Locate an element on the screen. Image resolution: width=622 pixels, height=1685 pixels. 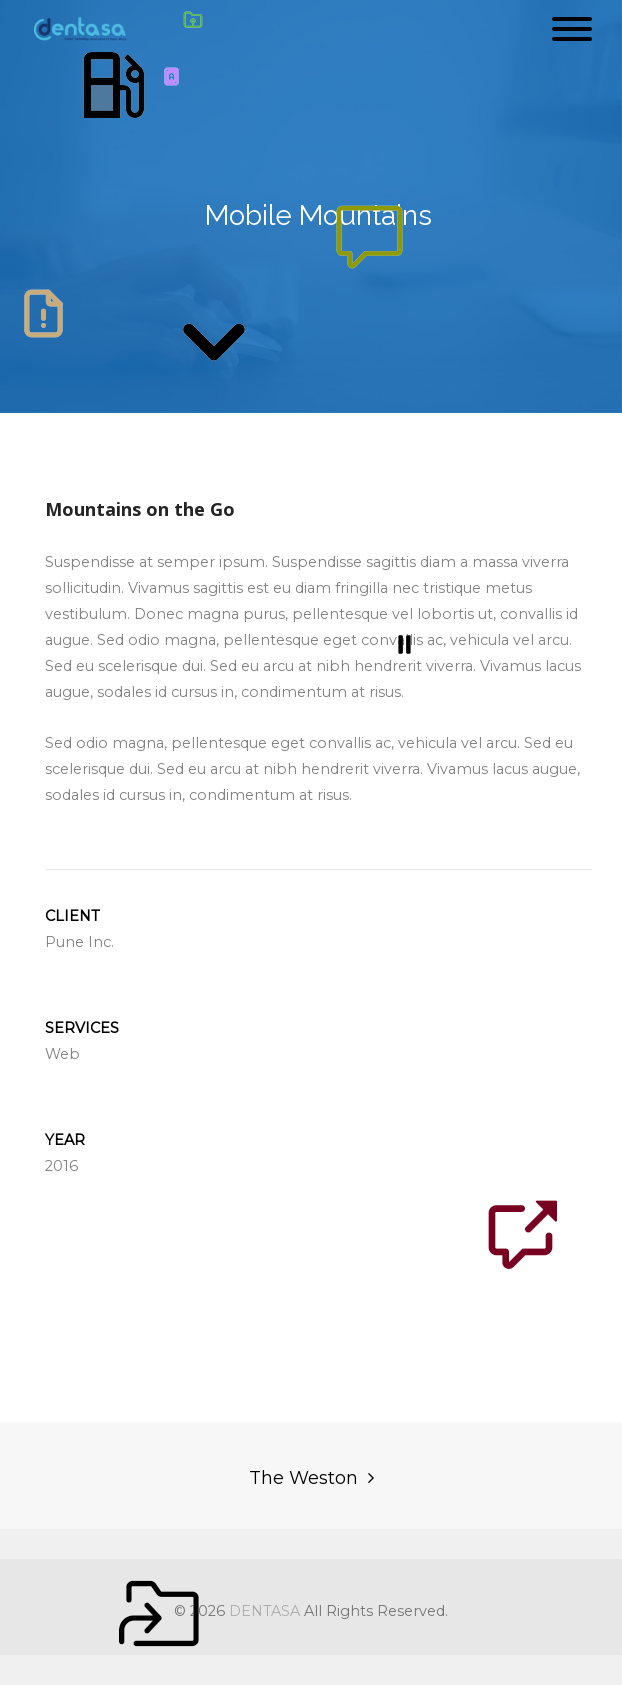
find nearby gas stations is located at coordinates (113, 85).